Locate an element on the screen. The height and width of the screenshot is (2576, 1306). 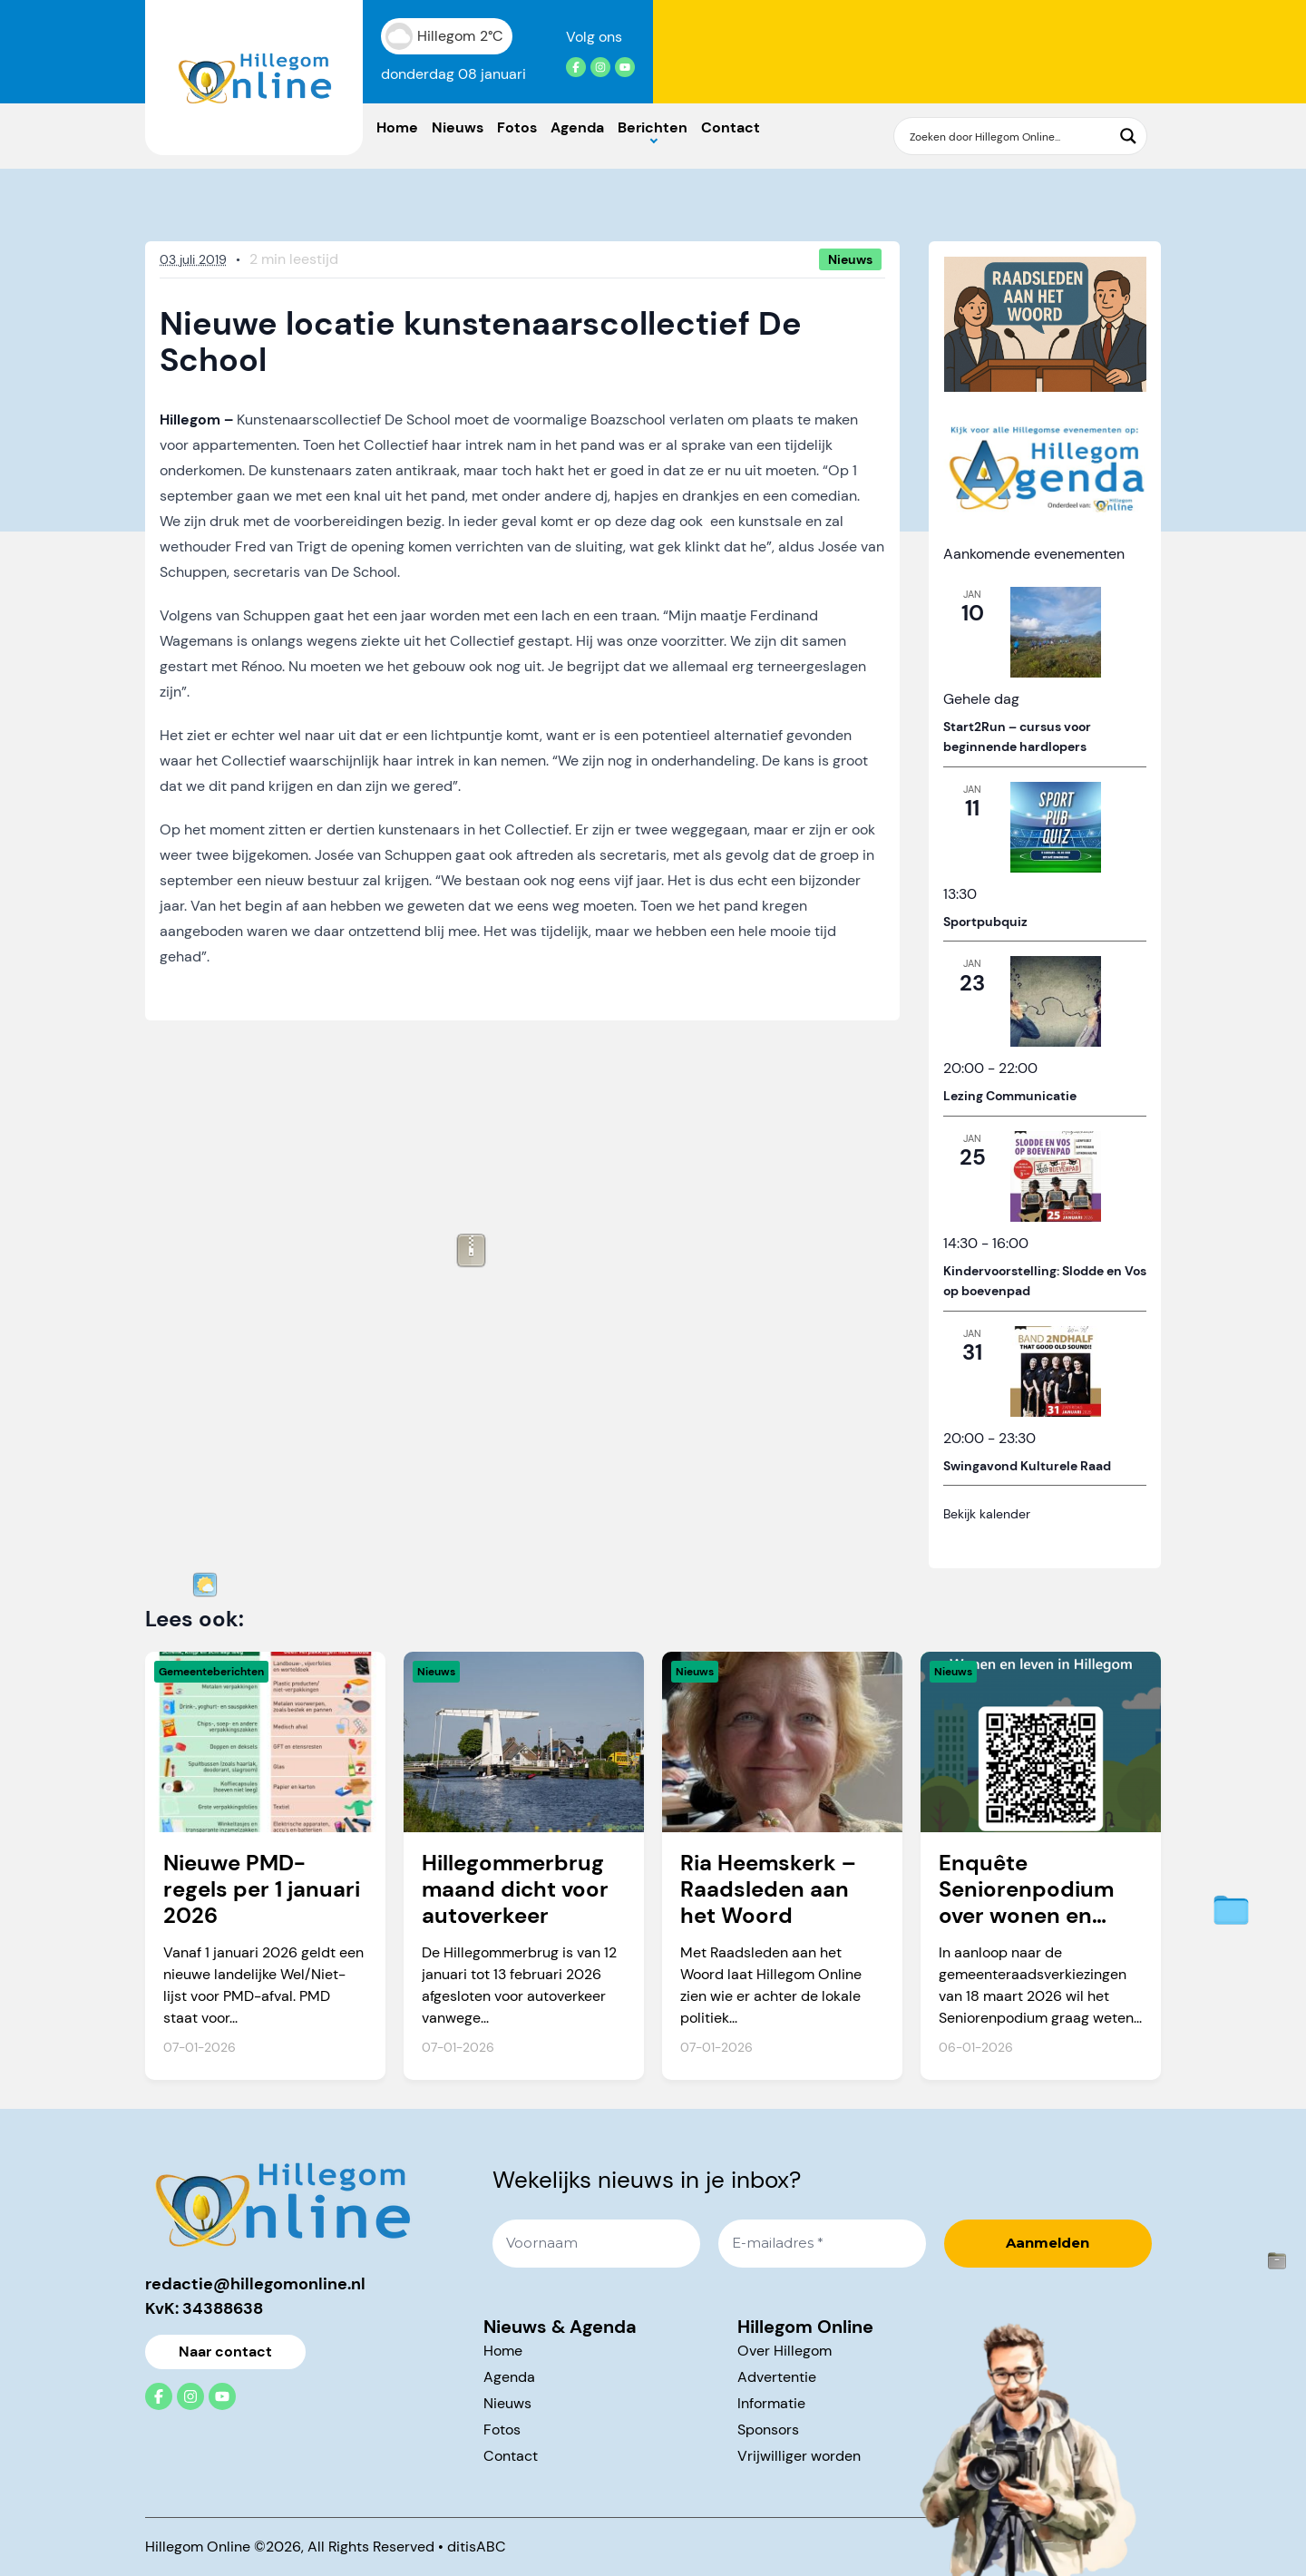
open the folder app to browse files is located at coordinates (1231, 1909).